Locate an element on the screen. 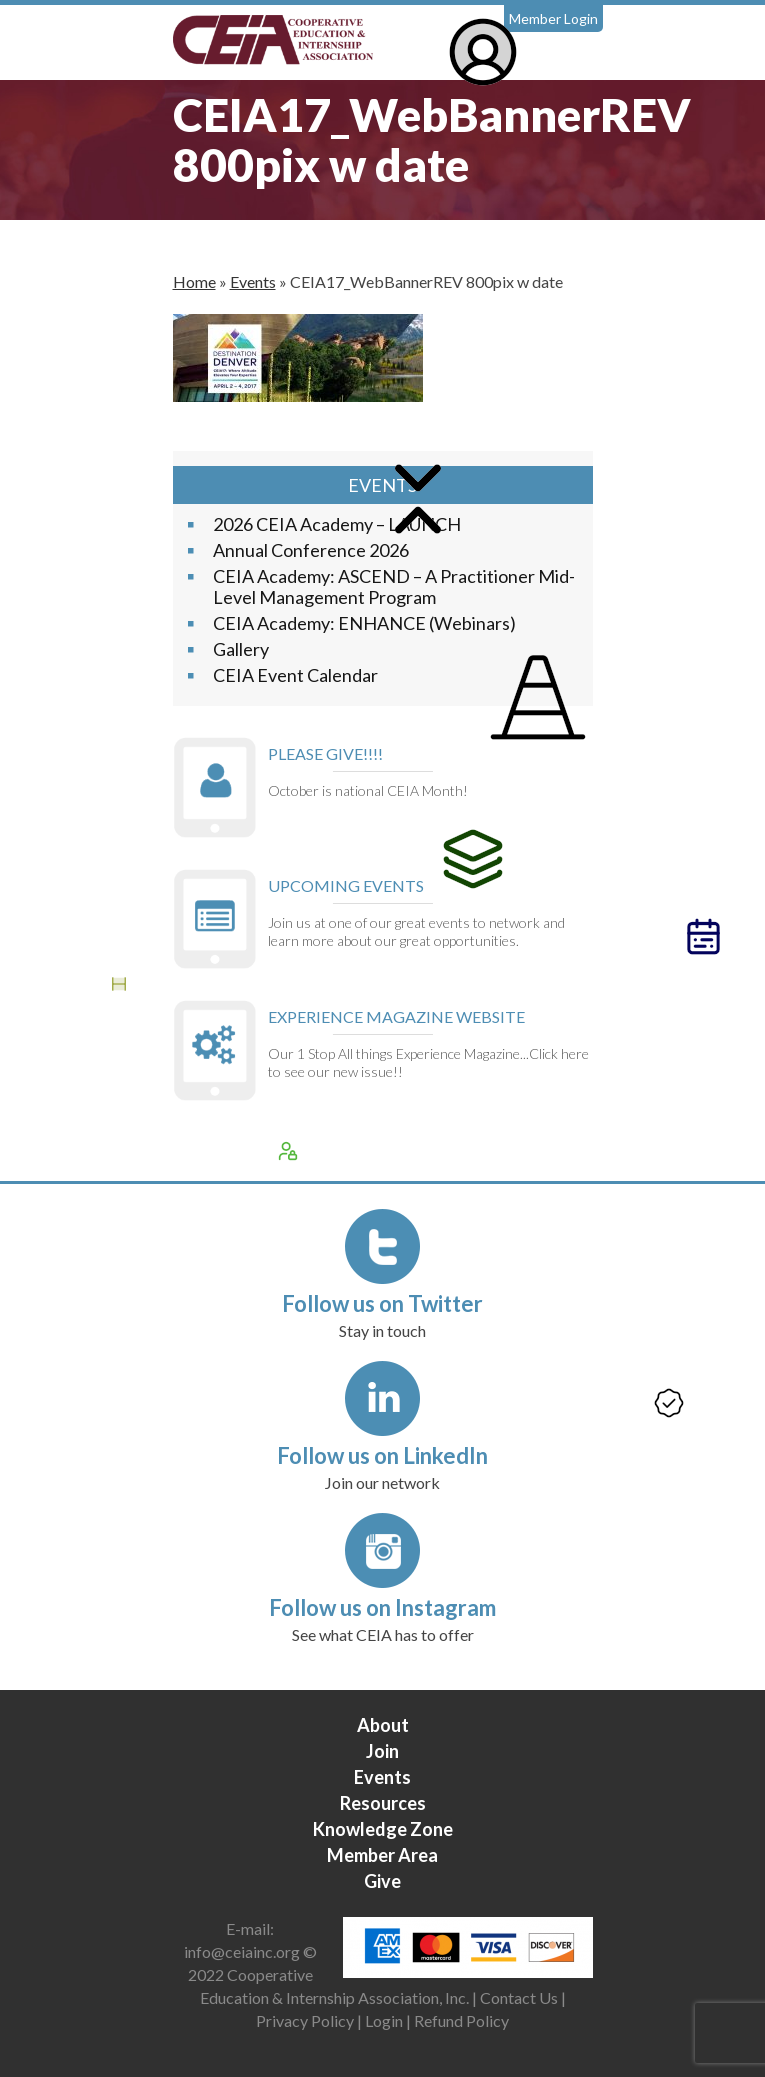 The height and width of the screenshot is (2077, 765). select a date range is located at coordinates (703, 936).